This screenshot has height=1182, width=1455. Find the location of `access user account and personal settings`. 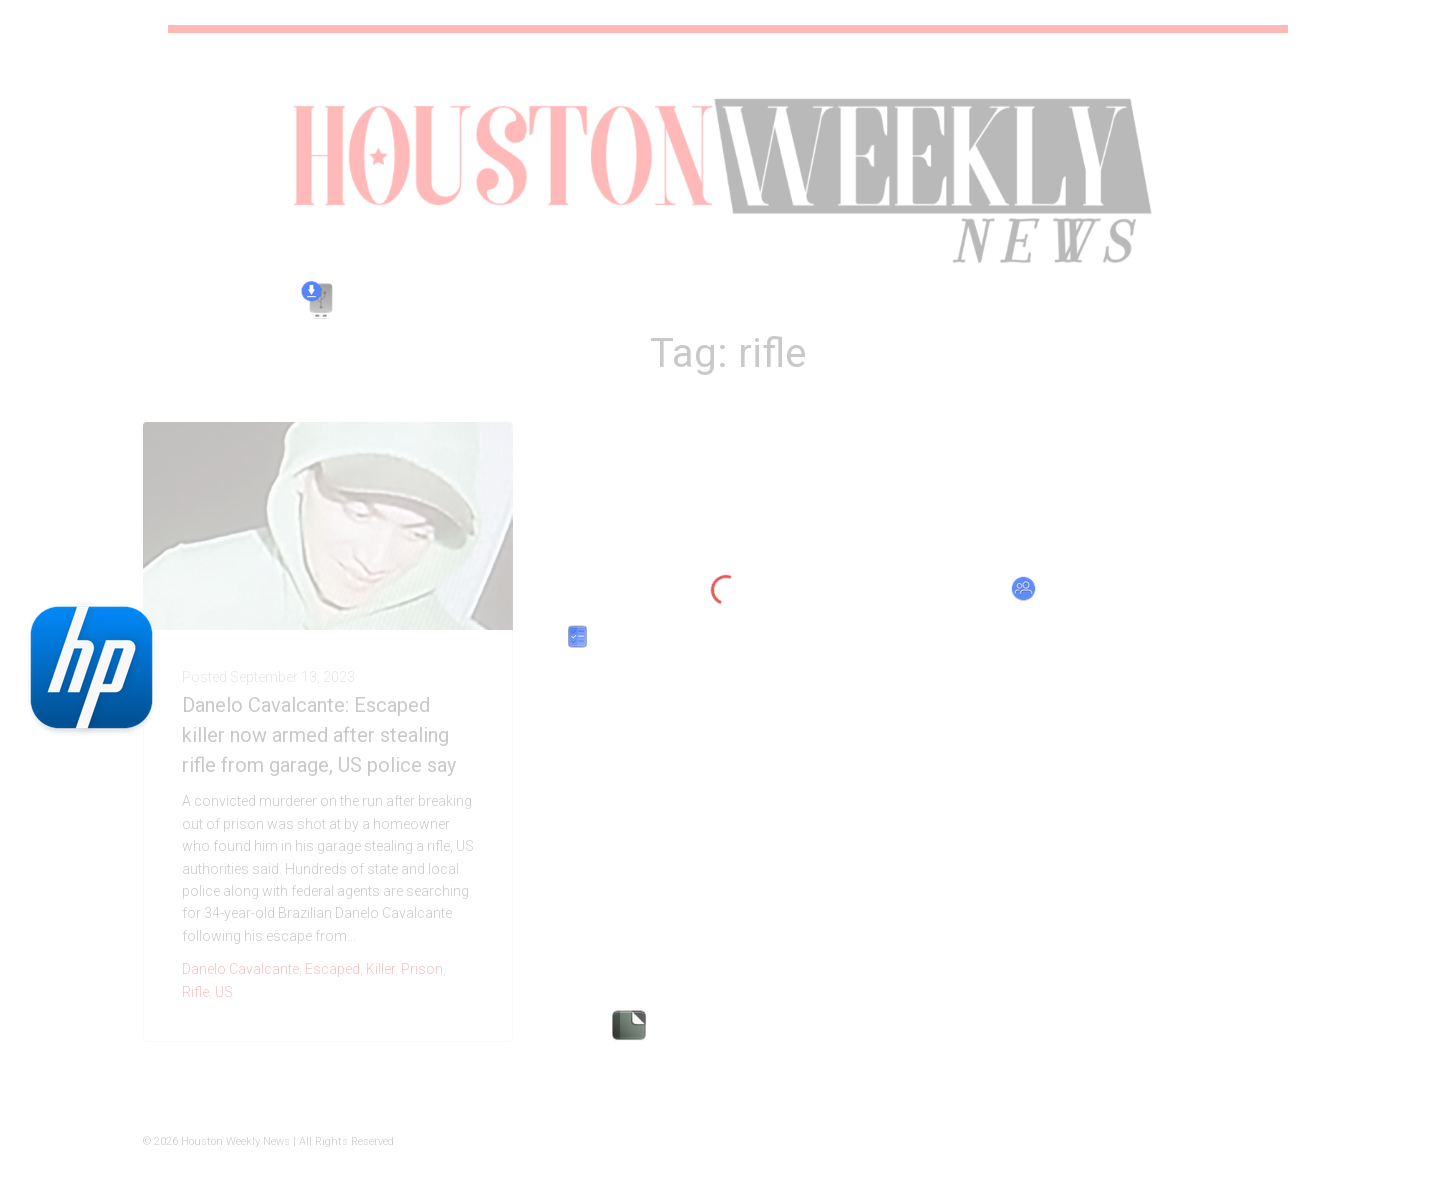

access user account and personal settings is located at coordinates (1023, 588).